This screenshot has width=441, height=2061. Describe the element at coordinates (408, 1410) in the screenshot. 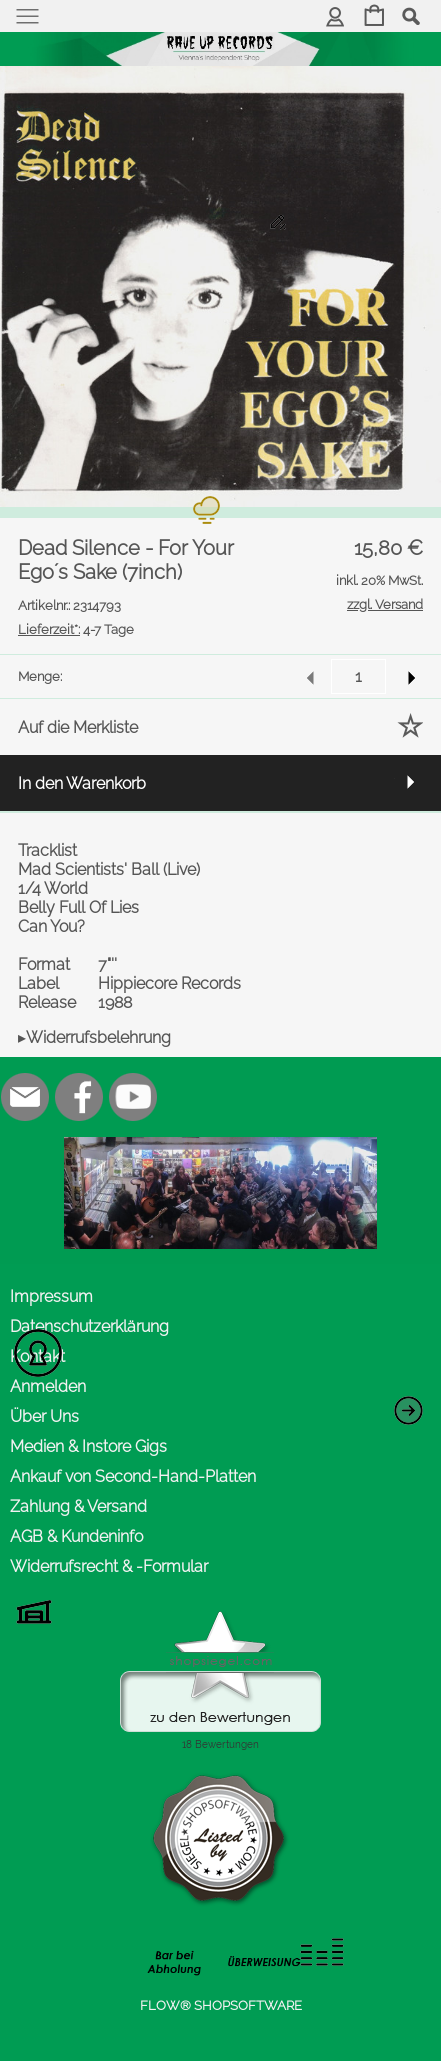

I see `proceed to the next step` at that location.